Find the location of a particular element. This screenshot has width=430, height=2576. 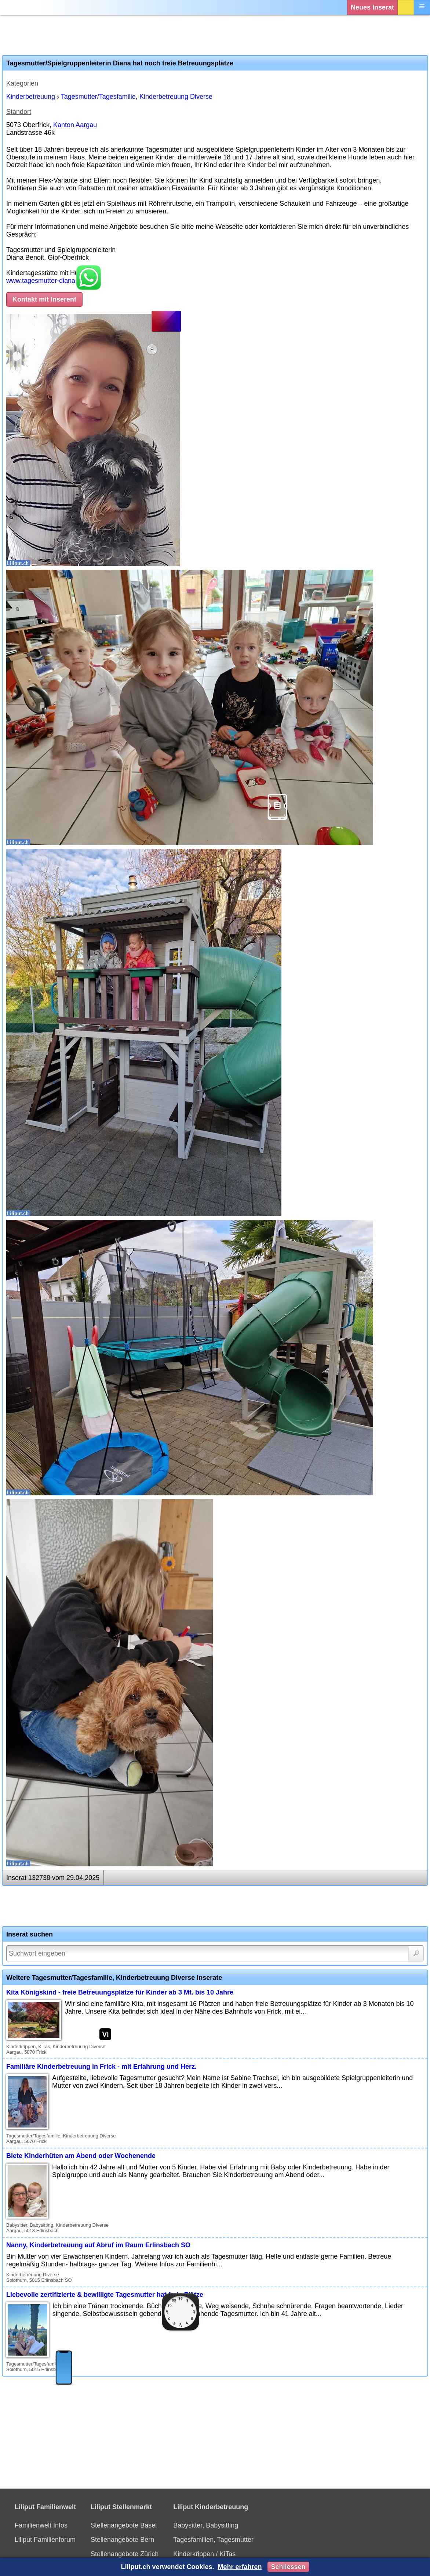

indicates storage quota or disk space limit is located at coordinates (277, 807).